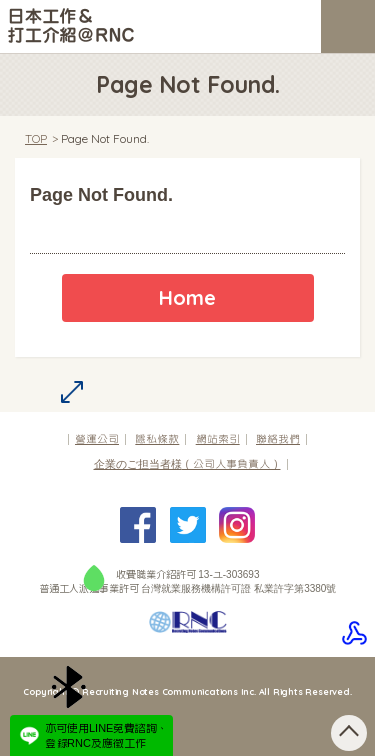  I want to click on indicates water or liquid-related feature, so click(94, 579).